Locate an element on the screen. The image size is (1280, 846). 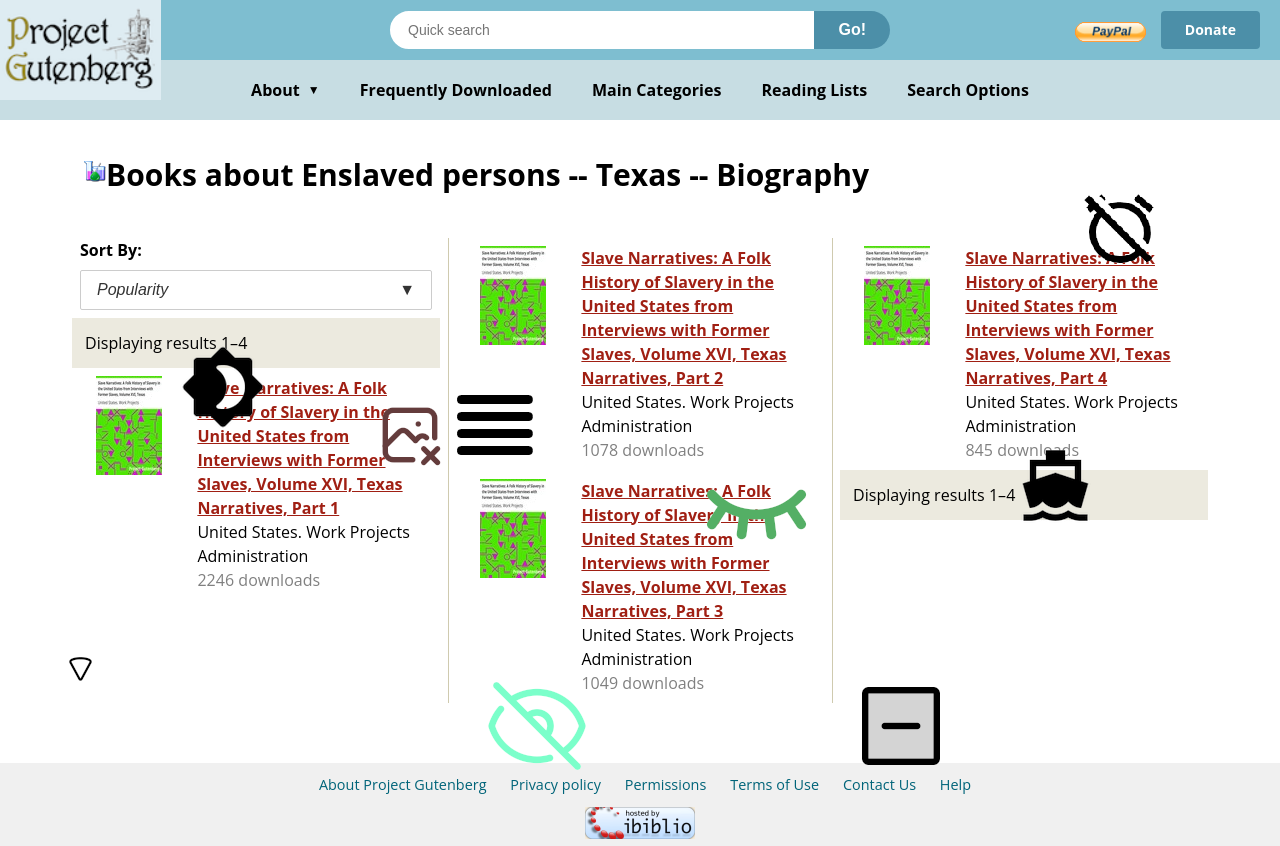
toggle dark mode or night theme is located at coordinates (223, 387).